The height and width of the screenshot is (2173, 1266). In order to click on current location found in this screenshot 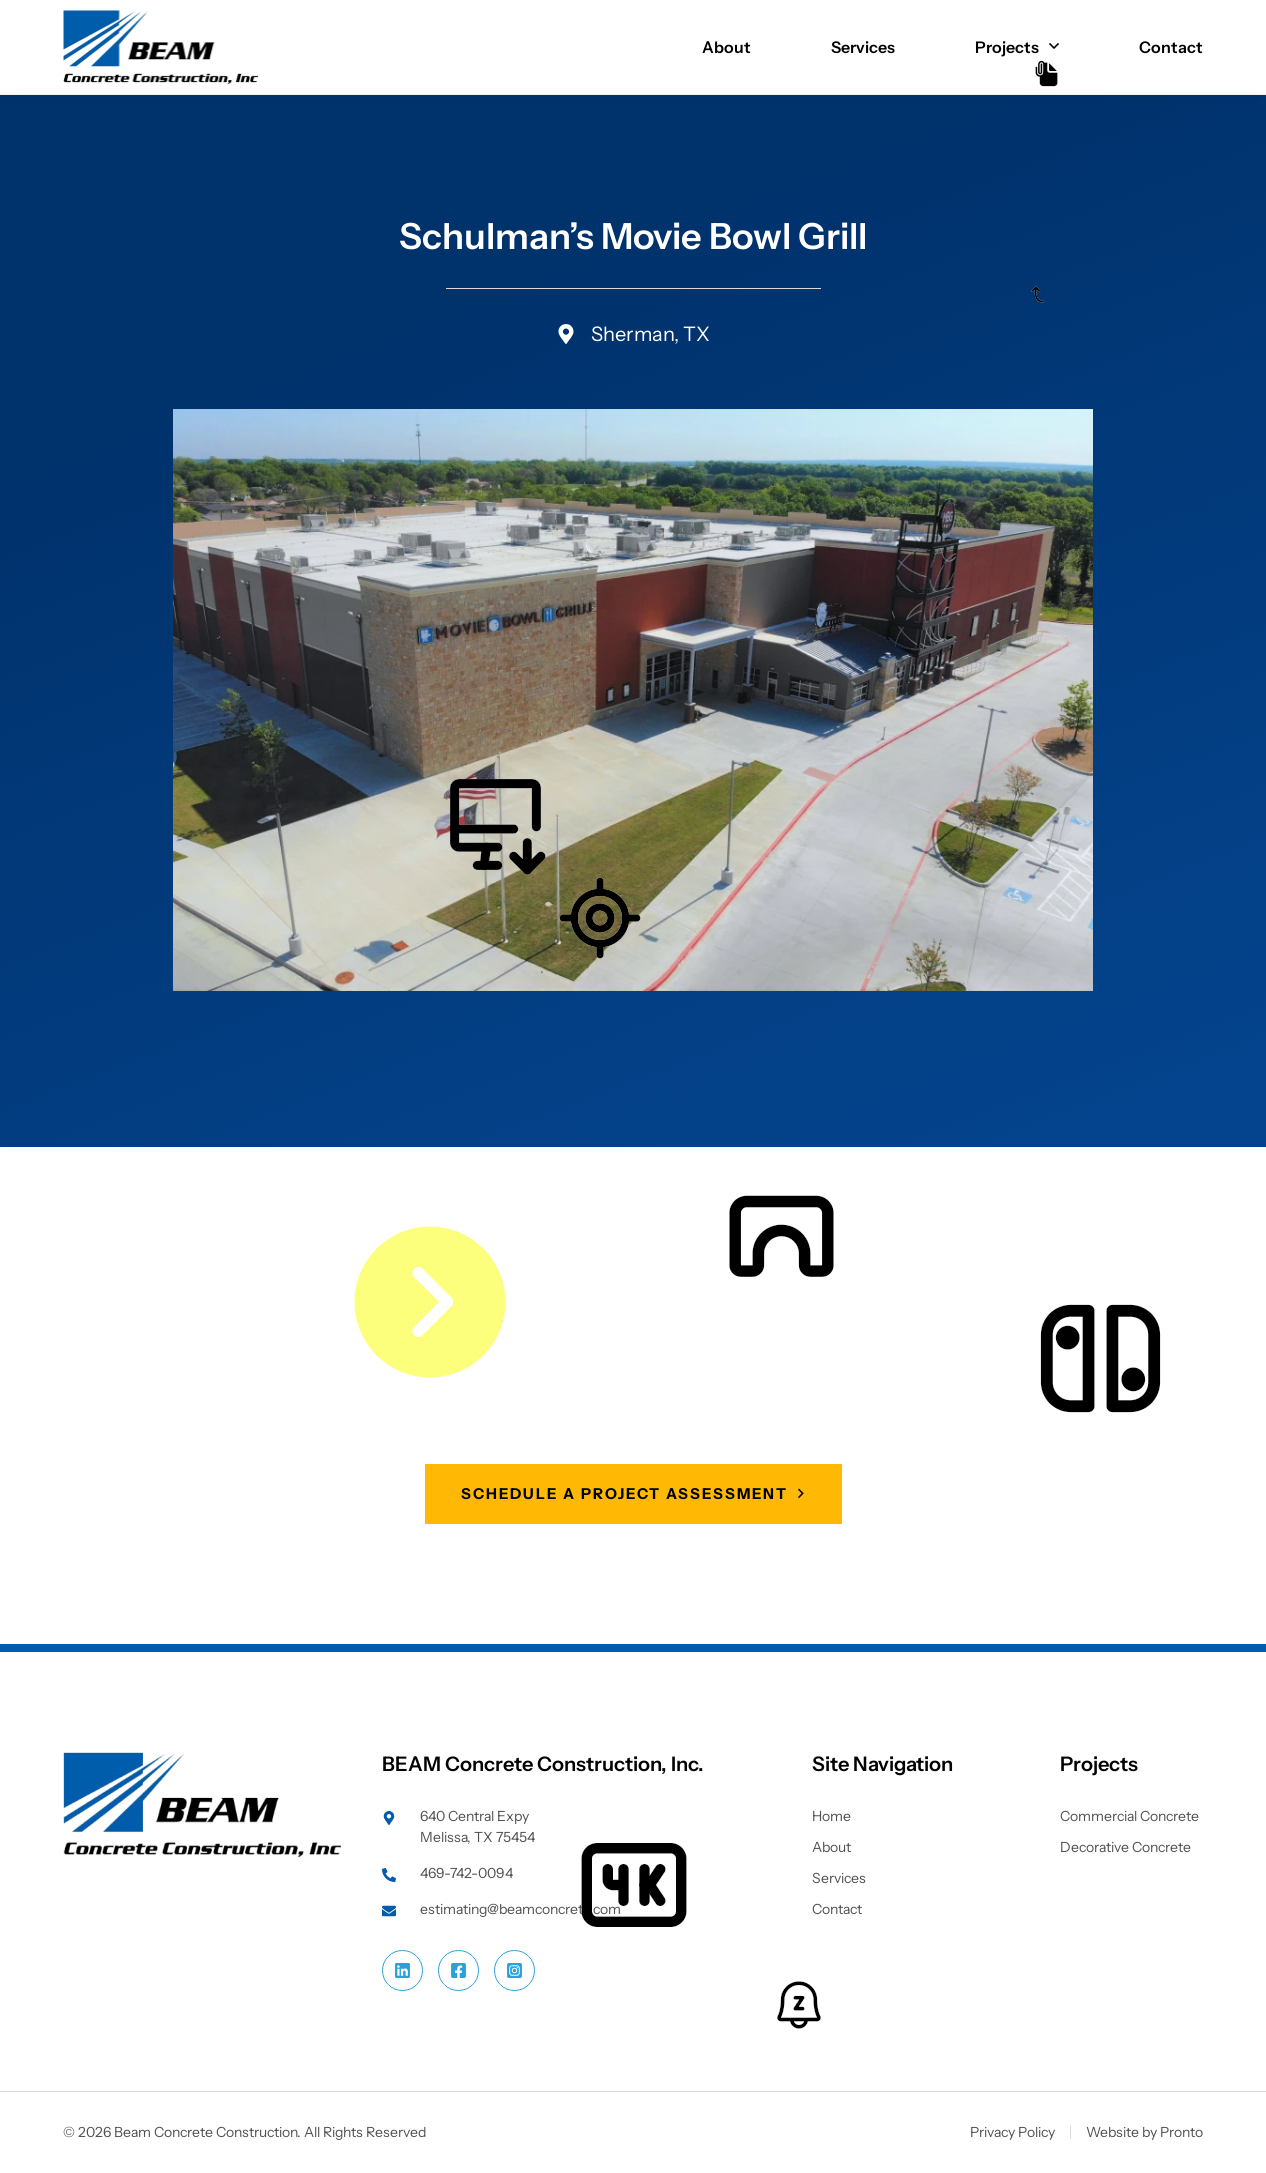, I will do `click(600, 918)`.